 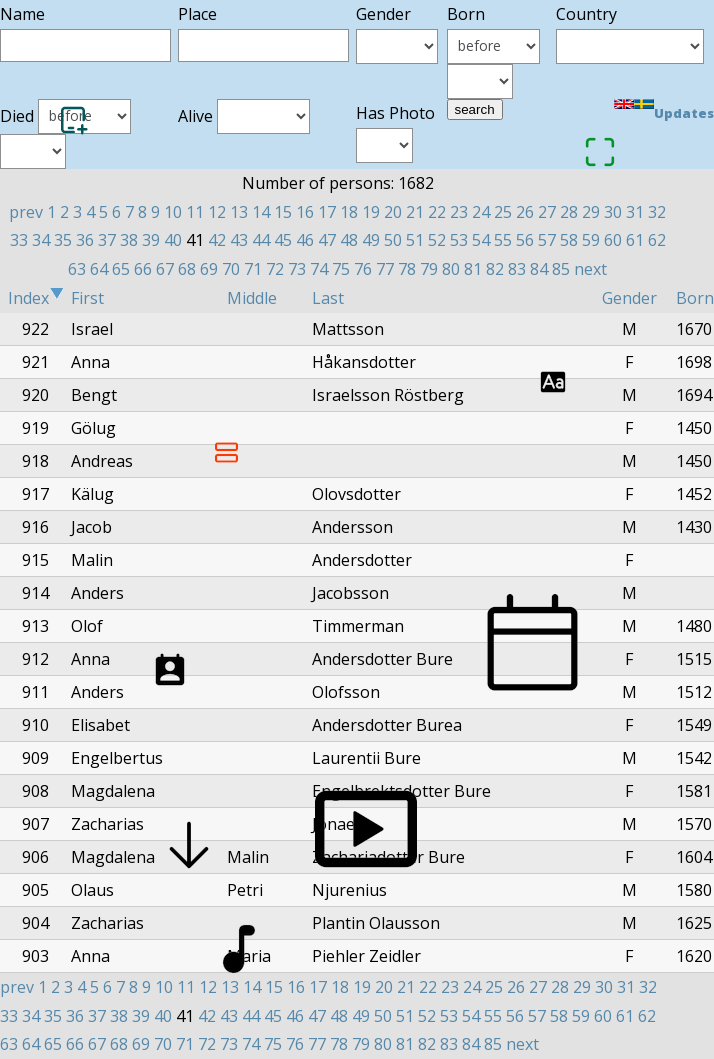 What do you see at coordinates (73, 120) in the screenshot?
I see `add a new iPad device` at bounding box center [73, 120].